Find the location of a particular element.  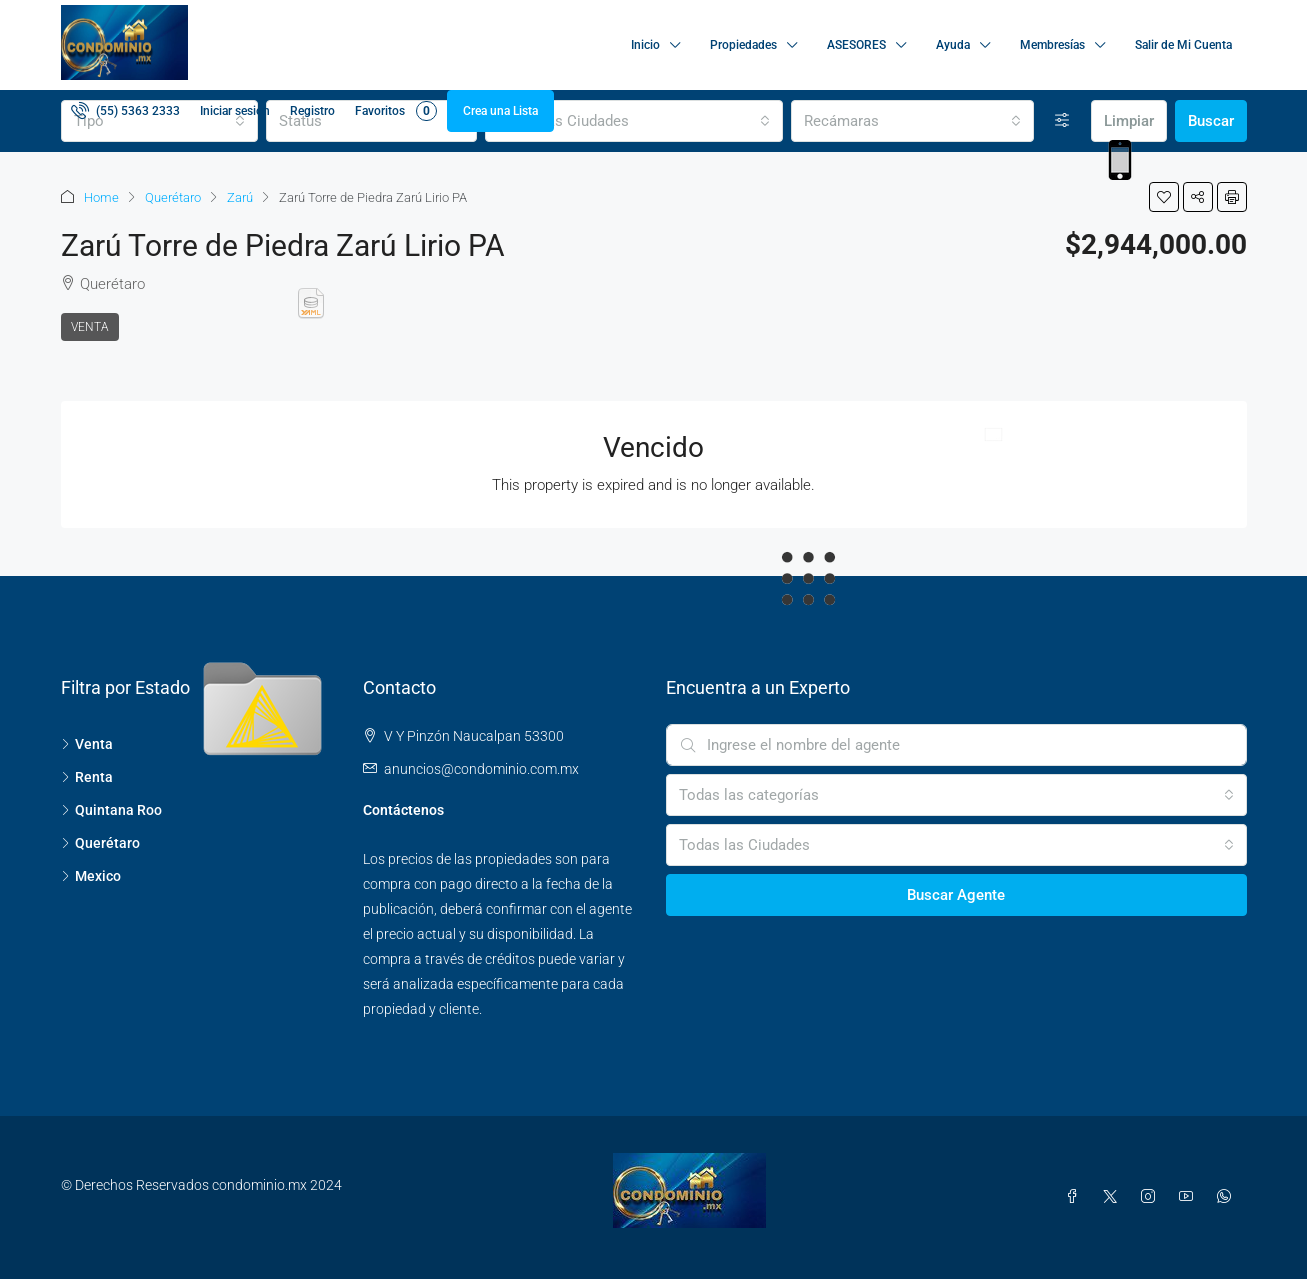

iPod Touch device in sidebar navigation is located at coordinates (1120, 160).